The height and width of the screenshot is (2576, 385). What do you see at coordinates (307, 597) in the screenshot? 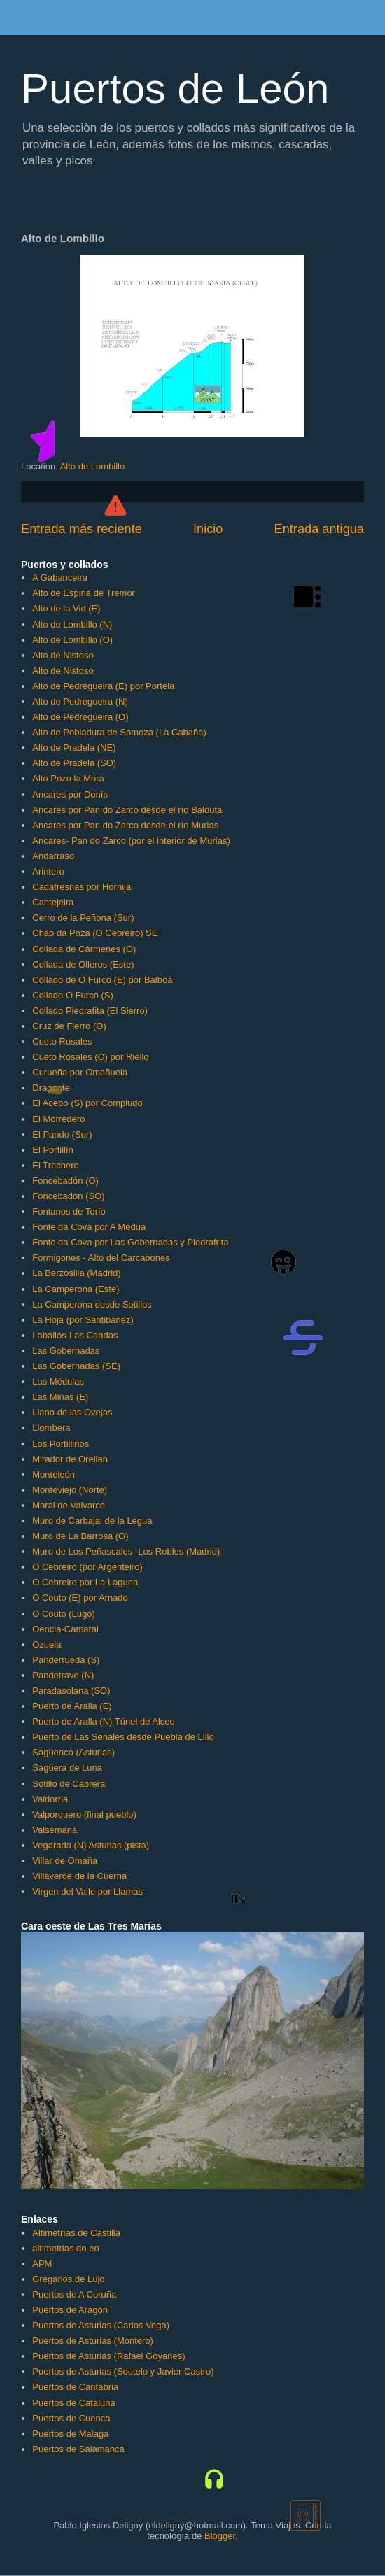
I see `toggle sidebar panel visibility` at bounding box center [307, 597].